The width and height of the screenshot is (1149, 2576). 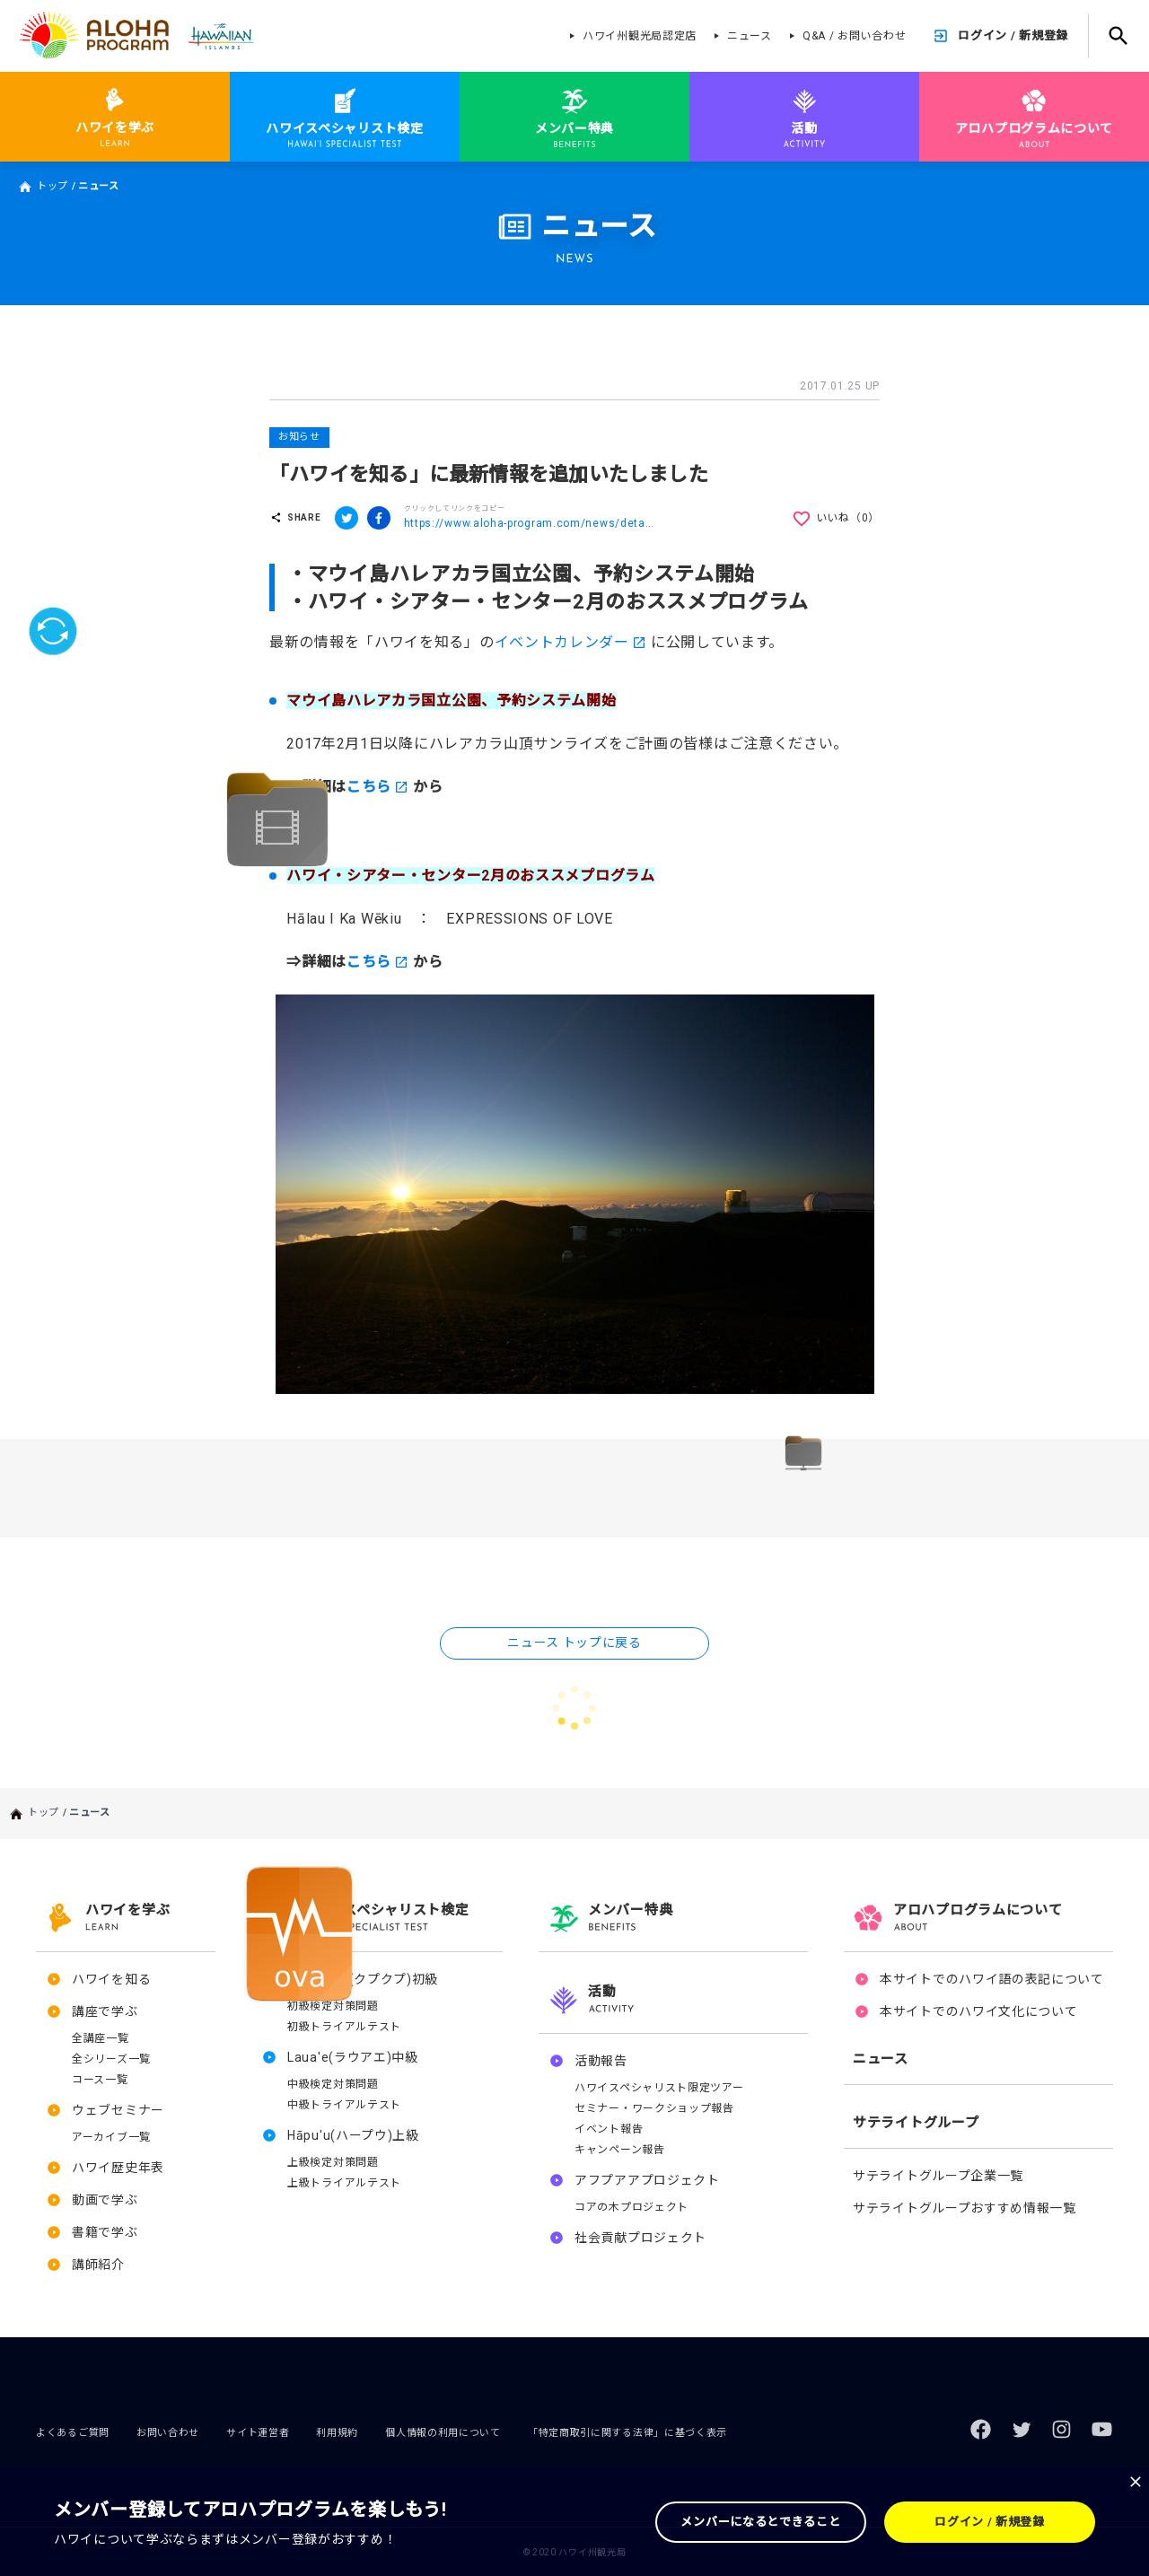 What do you see at coordinates (299, 1933) in the screenshot?
I see `a VirtualBox appliance file (.ova format)` at bounding box center [299, 1933].